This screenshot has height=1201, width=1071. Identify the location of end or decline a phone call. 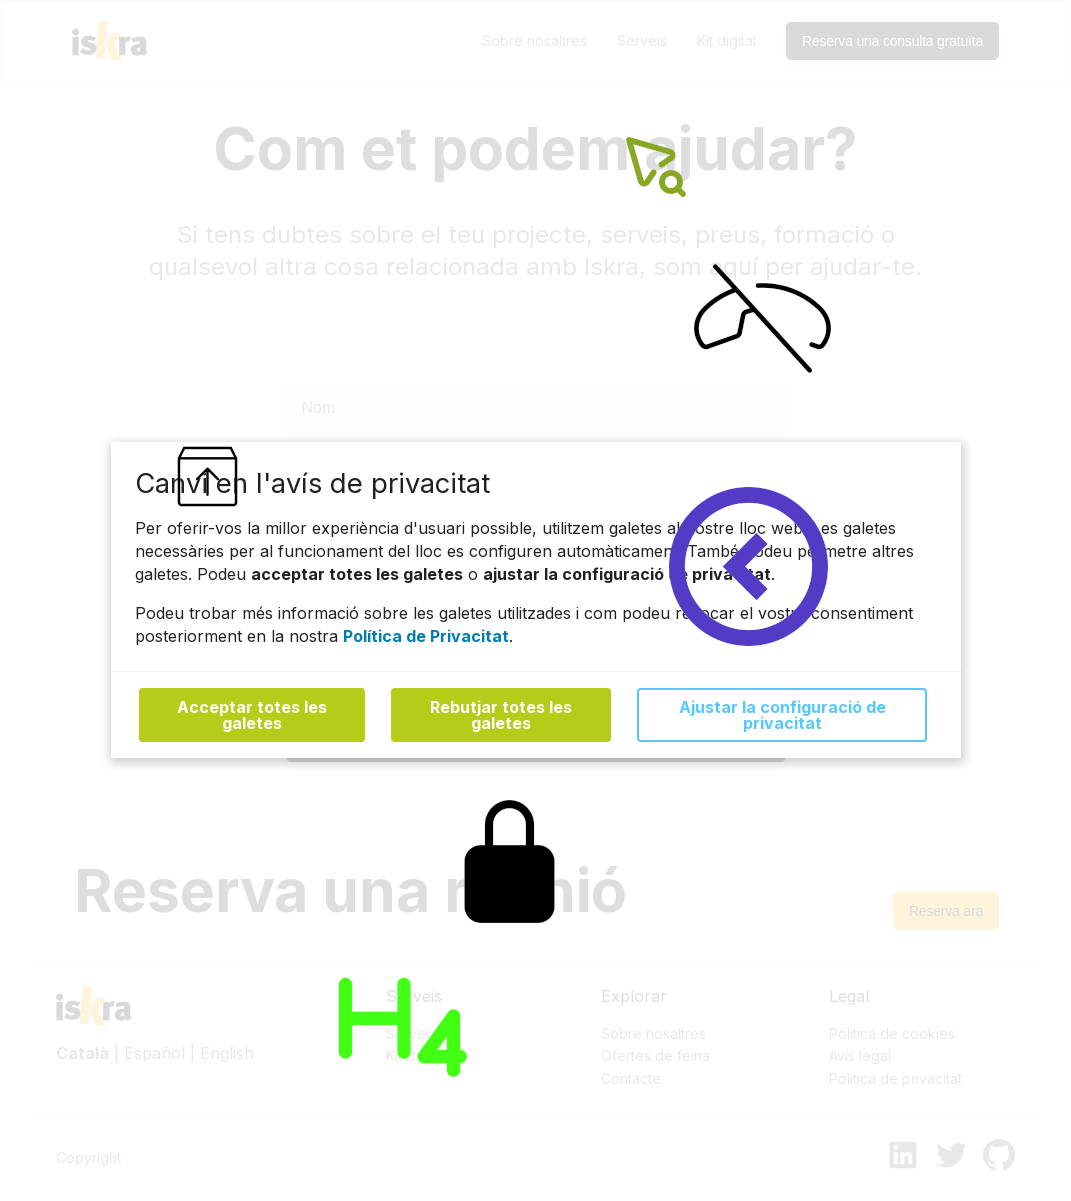
(762, 318).